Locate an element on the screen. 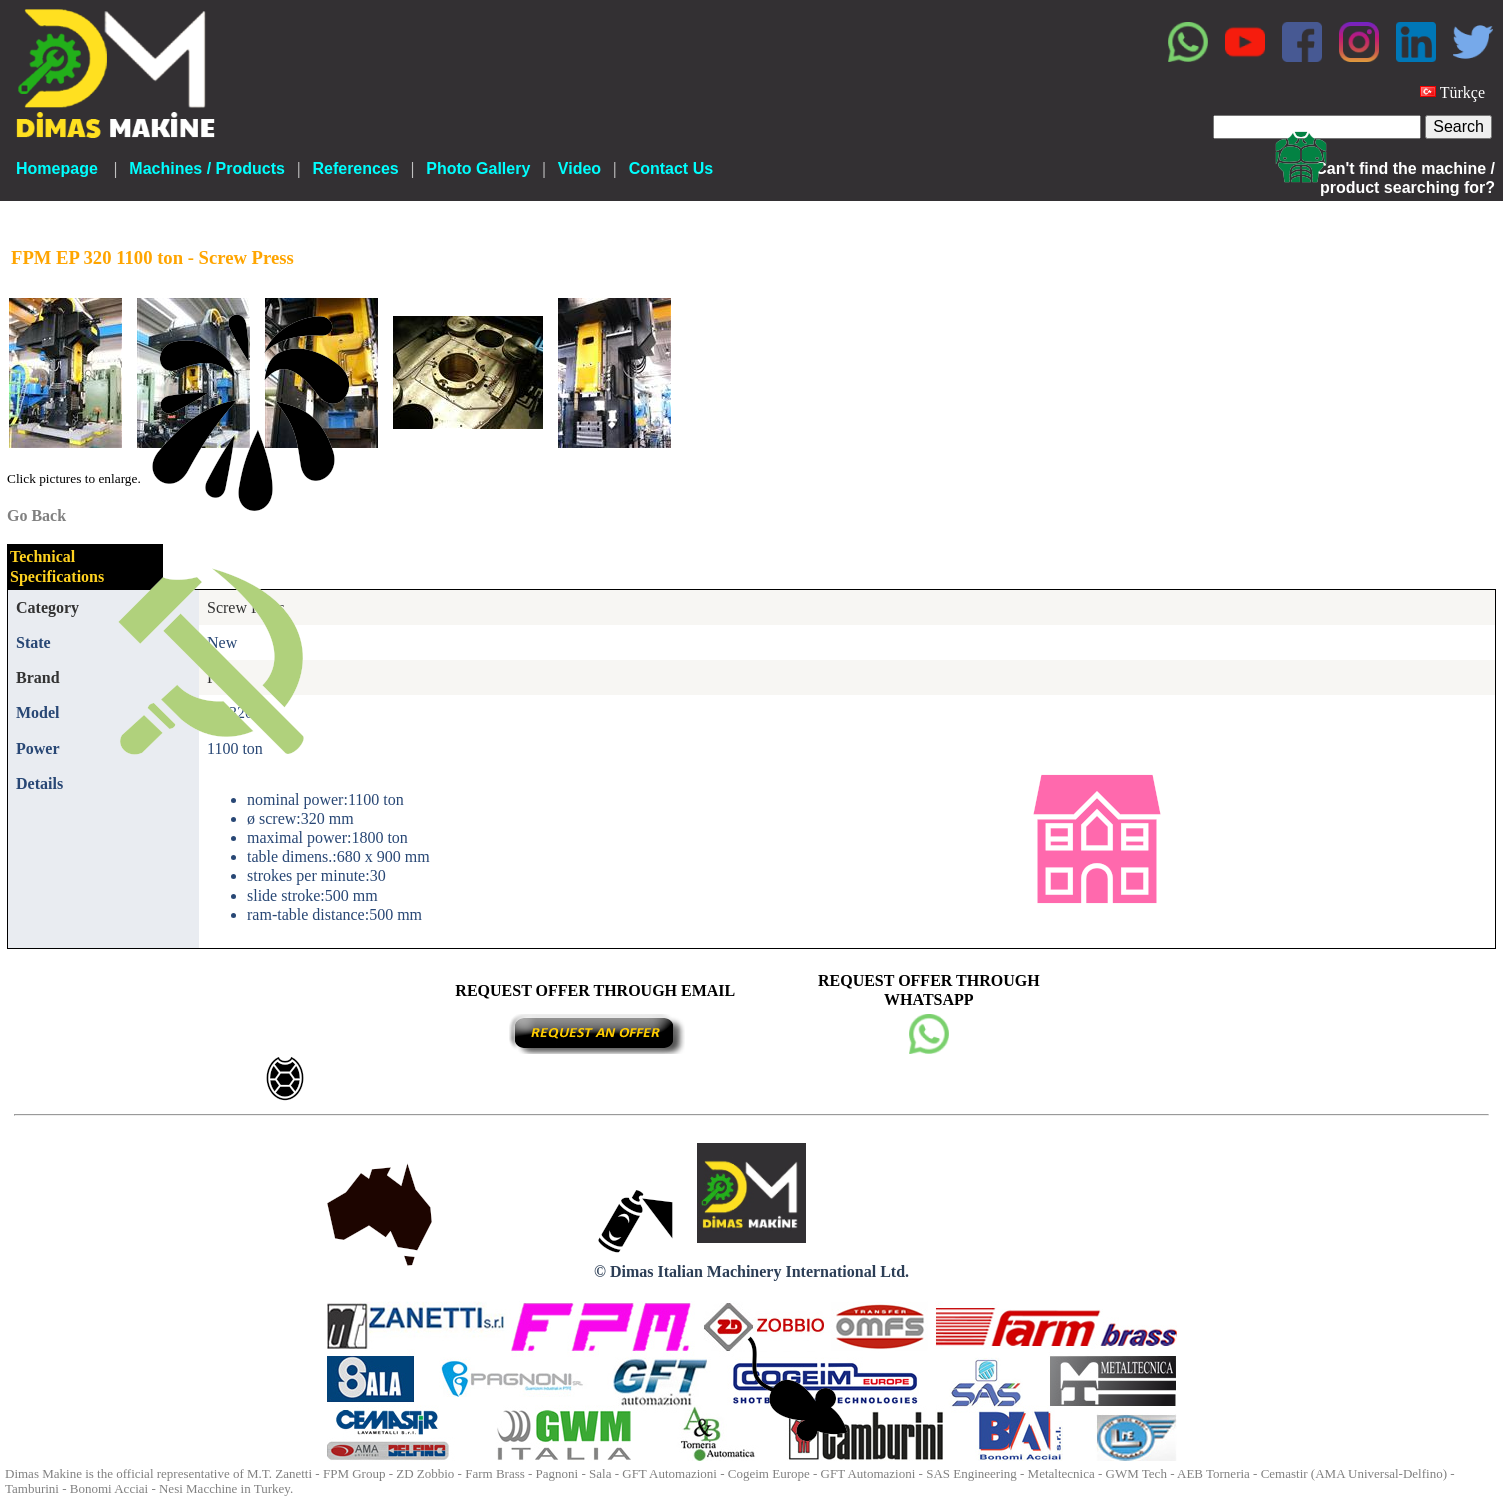  apply spray paint or graffiti tool is located at coordinates (635, 1223).